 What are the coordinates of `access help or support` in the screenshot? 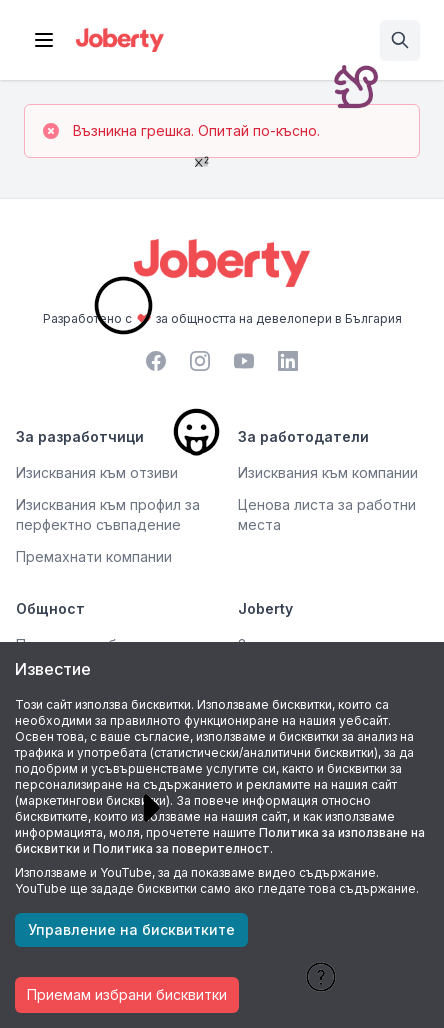 It's located at (321, 977).